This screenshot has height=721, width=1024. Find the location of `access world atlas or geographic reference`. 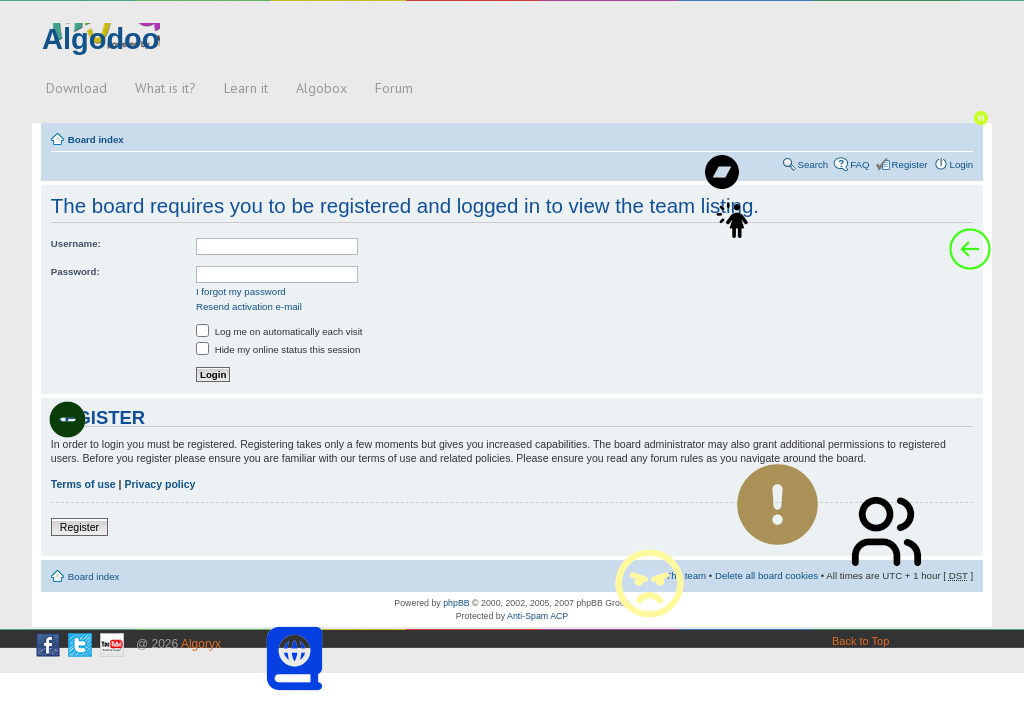

access world atlas or geographic reference is located at coordinates (294, 658).